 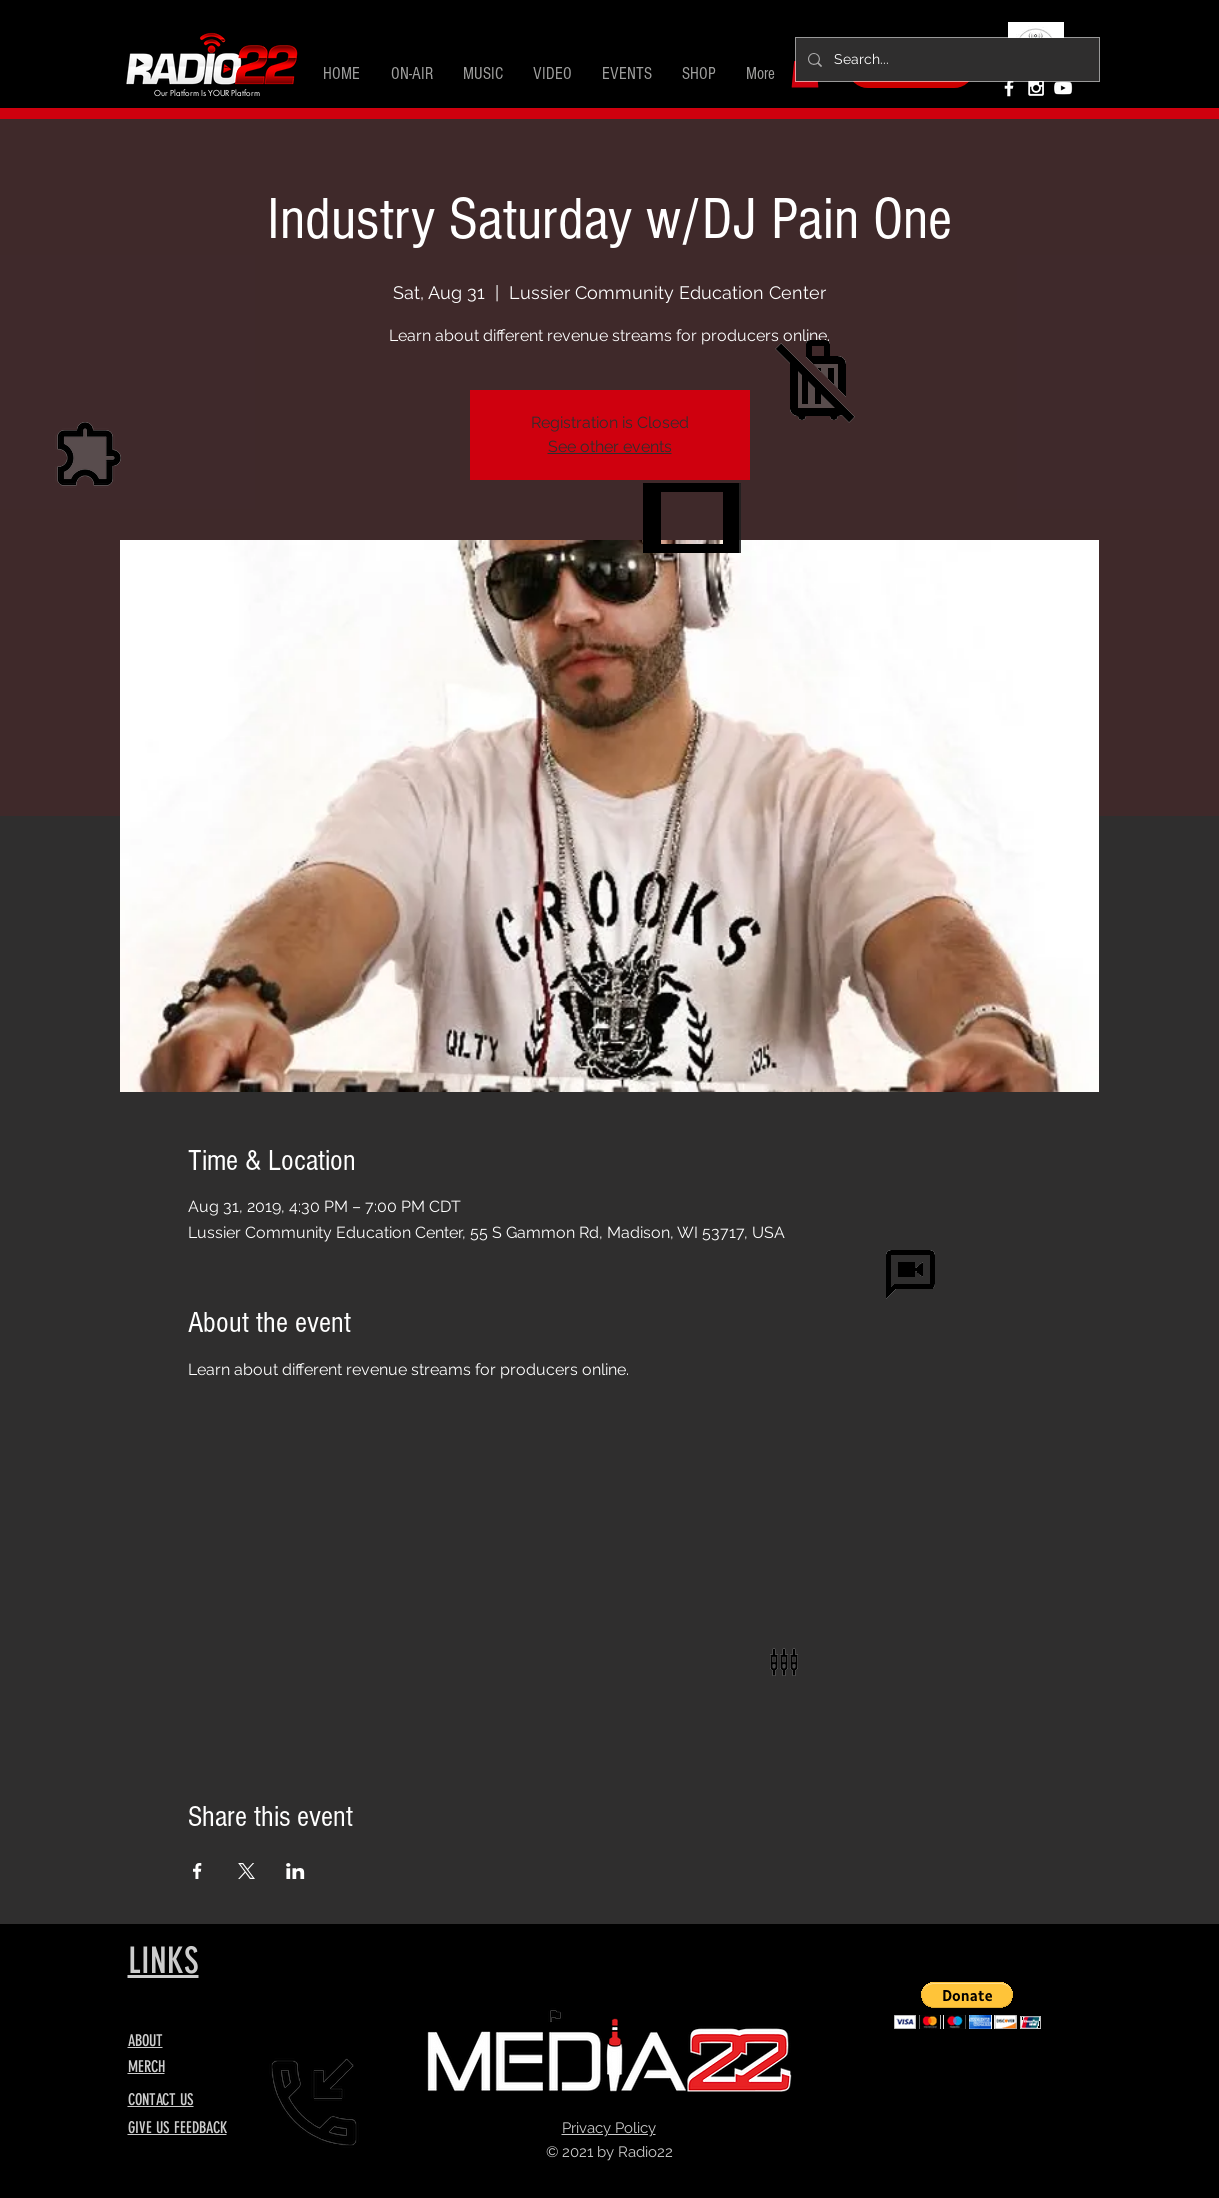 What do you see at coordinates (818, 380) in the screenshot?
I see `no luggage allowed in this area` at bounding box center [818, 380].